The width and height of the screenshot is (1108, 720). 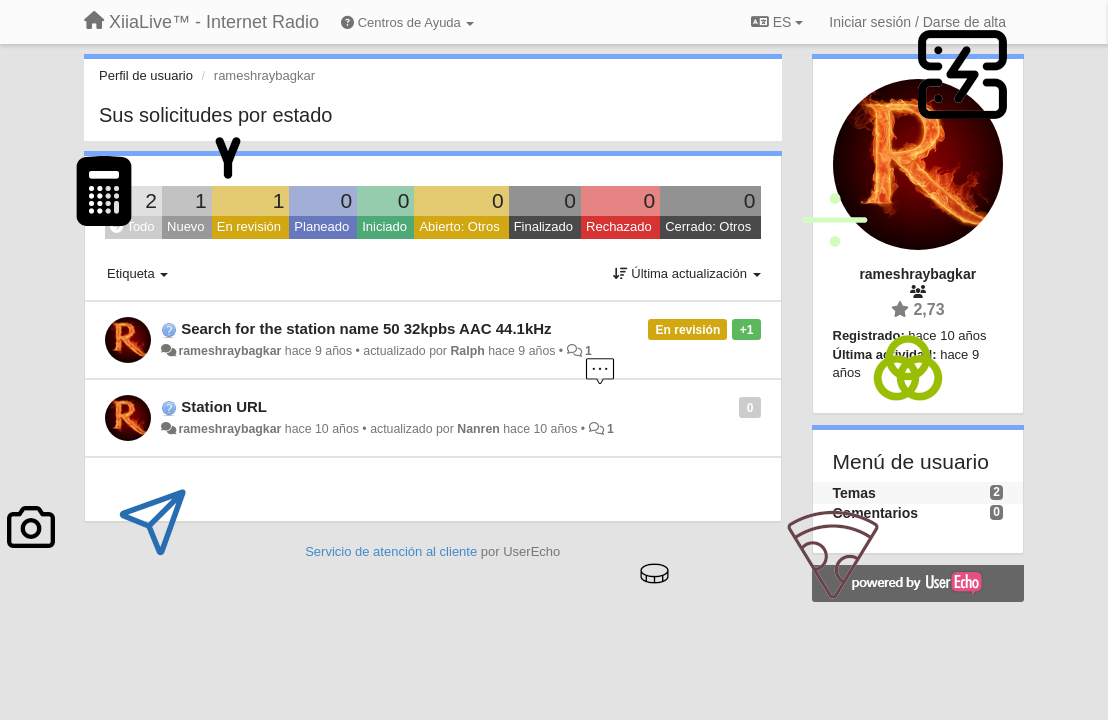 I want to click on indicates overlapping or shared elements between three sets, so click(x=908, y=369).